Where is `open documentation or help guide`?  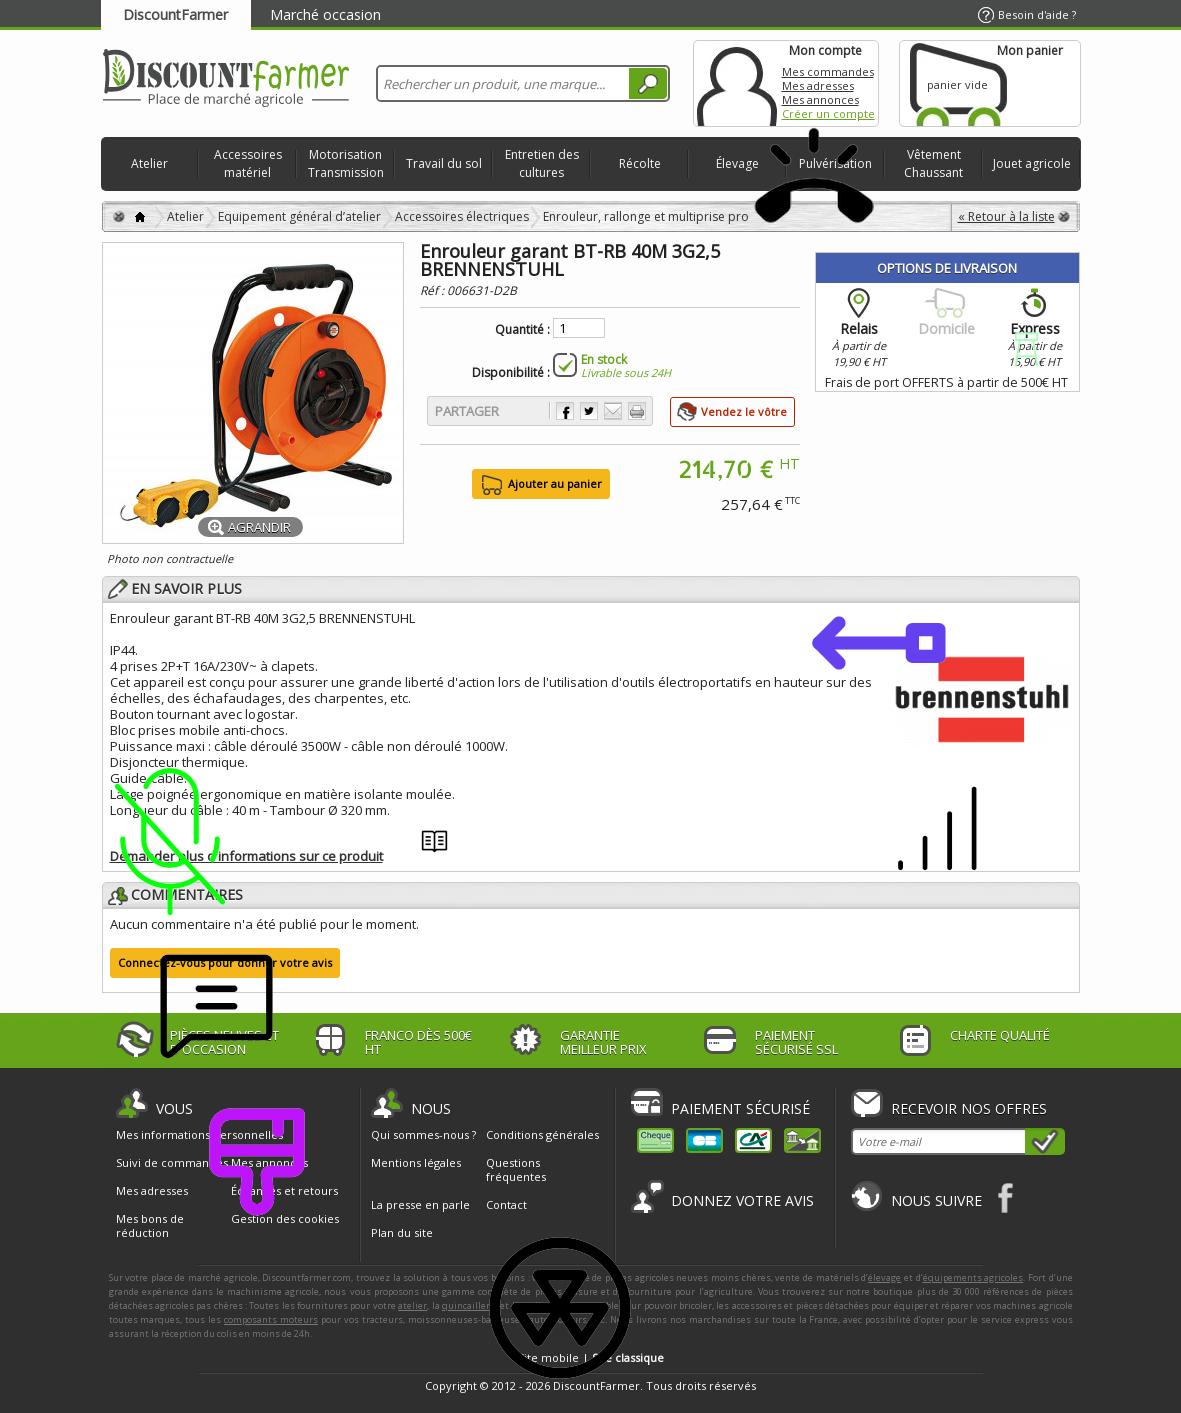
open documentation or help guide is located at coordinates (434, 841).